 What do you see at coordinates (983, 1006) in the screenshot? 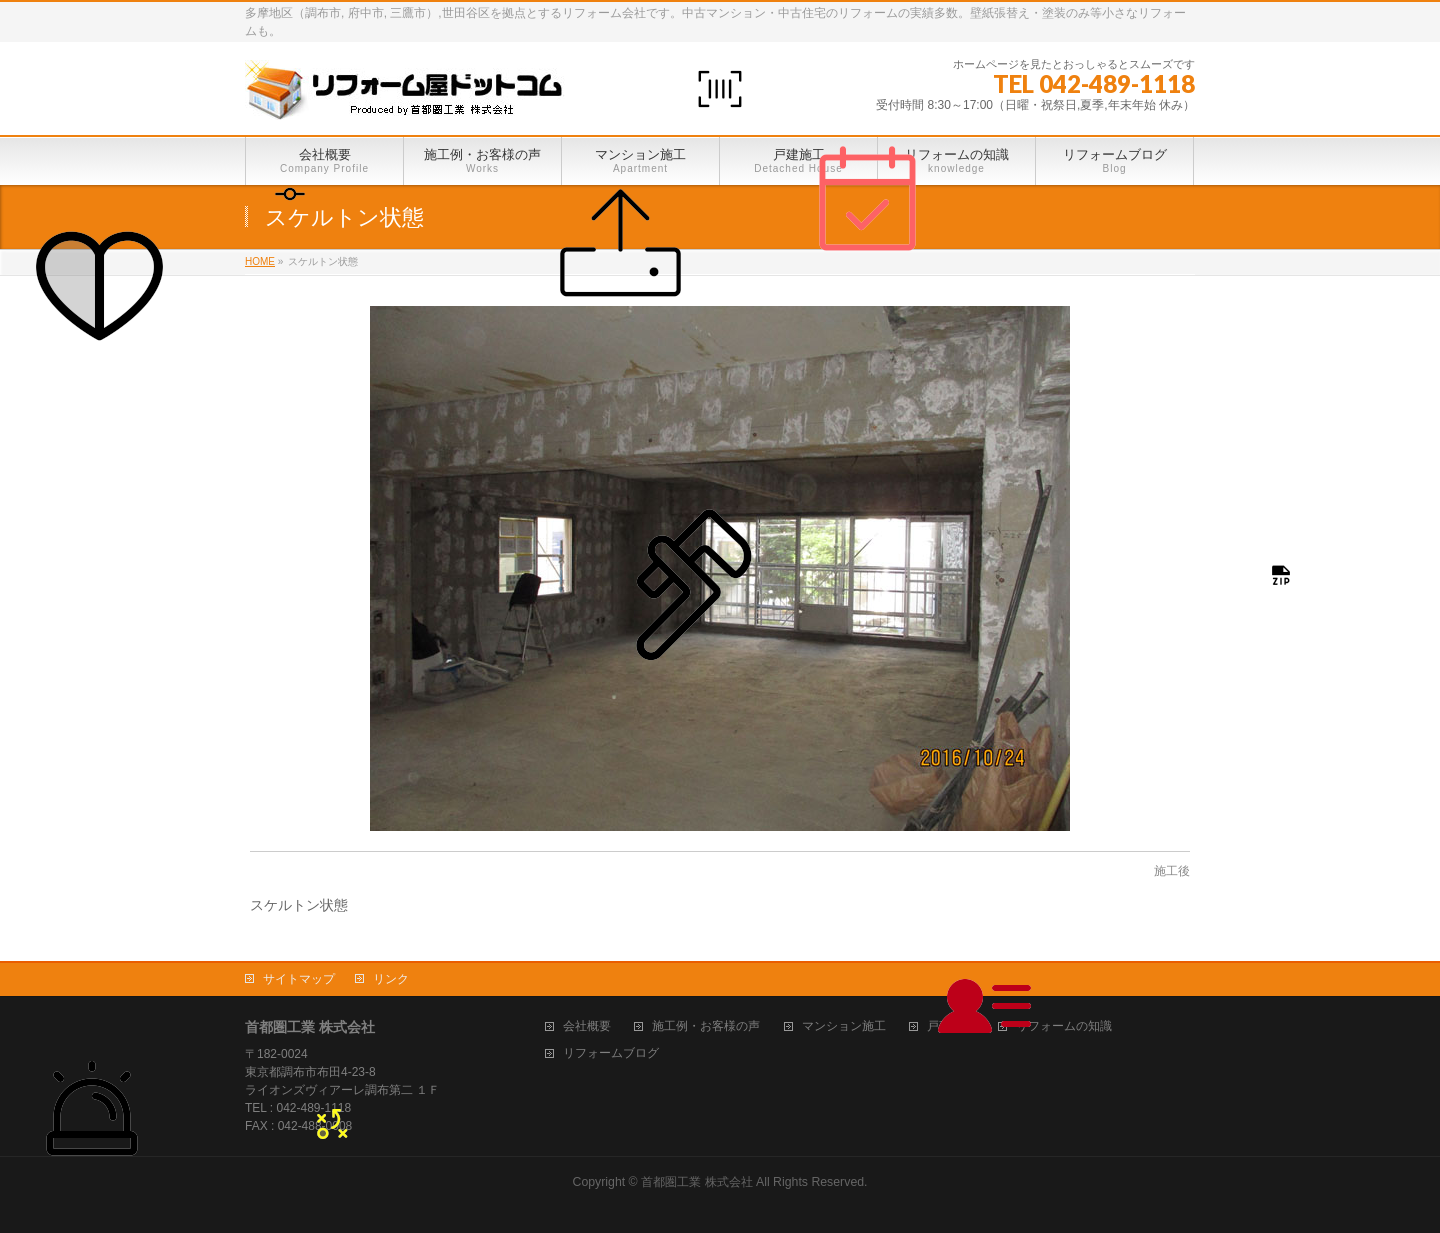
I see `view user directory or contact list` at bounding box center [983, 1006].